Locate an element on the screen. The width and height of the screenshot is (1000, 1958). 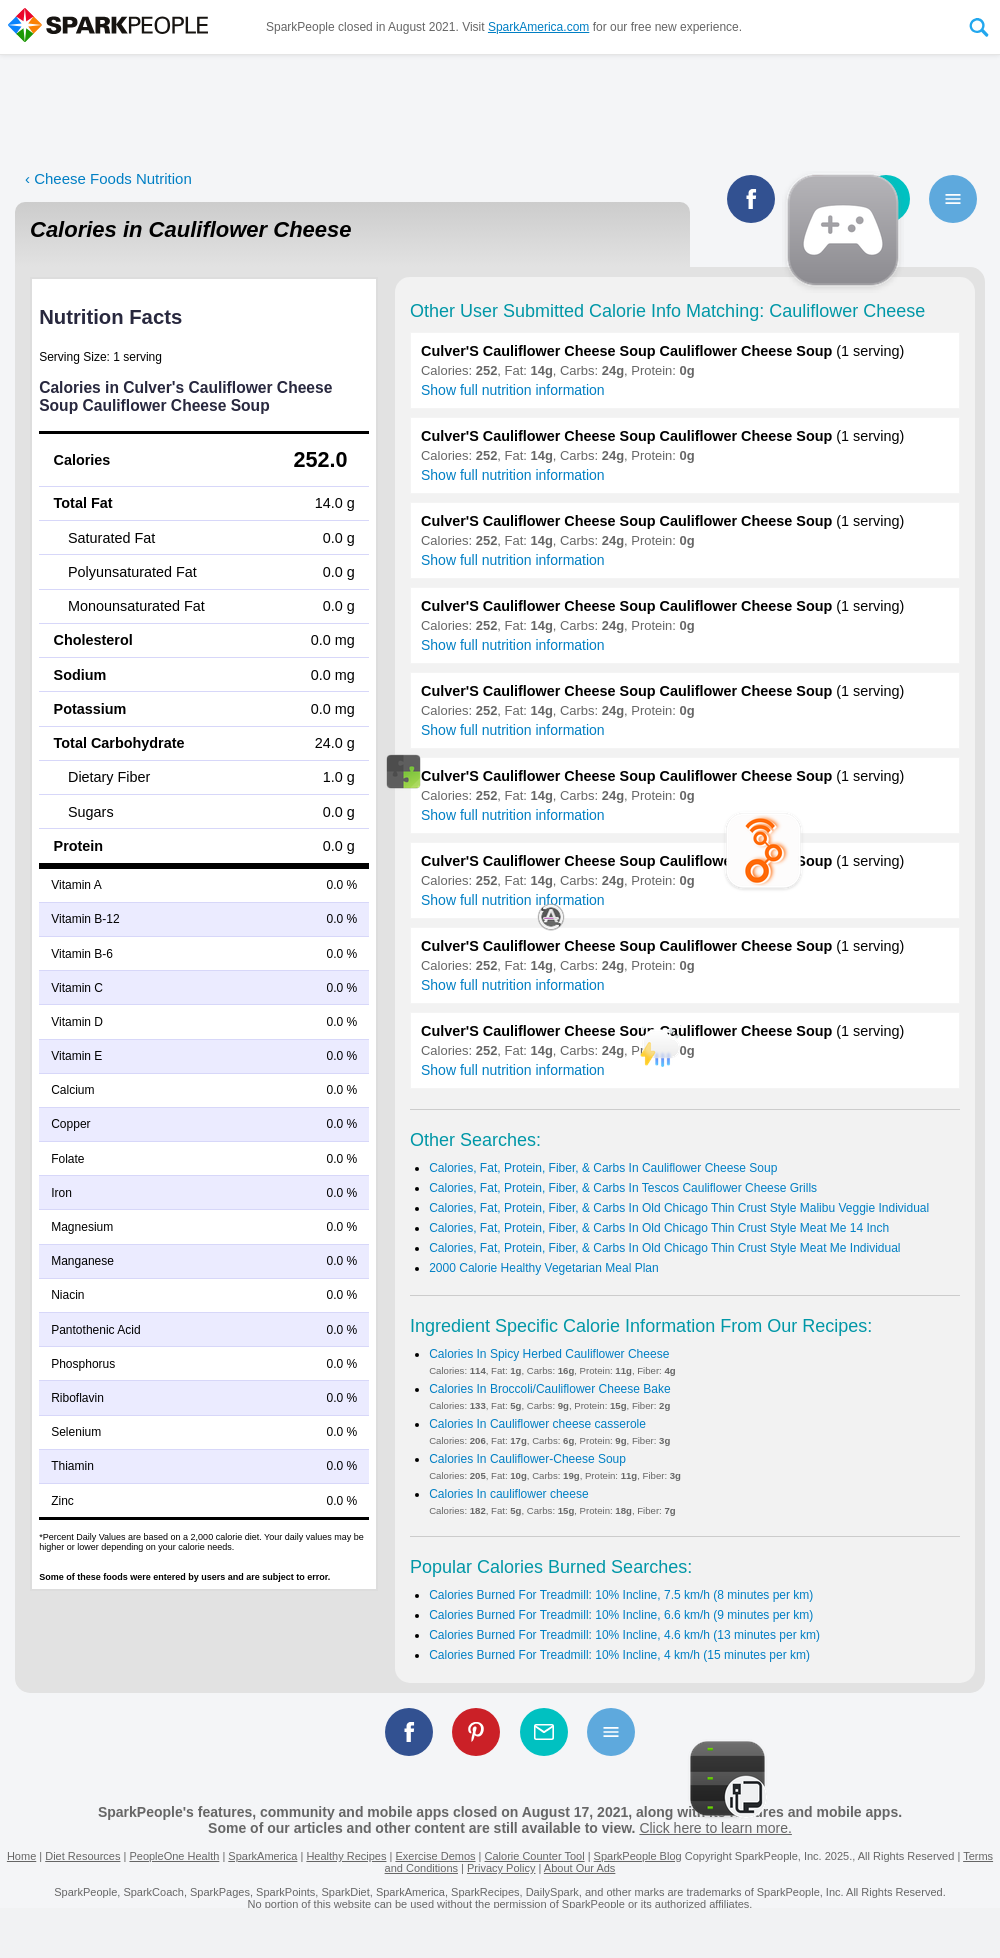
open GNU Radio signal processing application is located at coordinates (763, 851).